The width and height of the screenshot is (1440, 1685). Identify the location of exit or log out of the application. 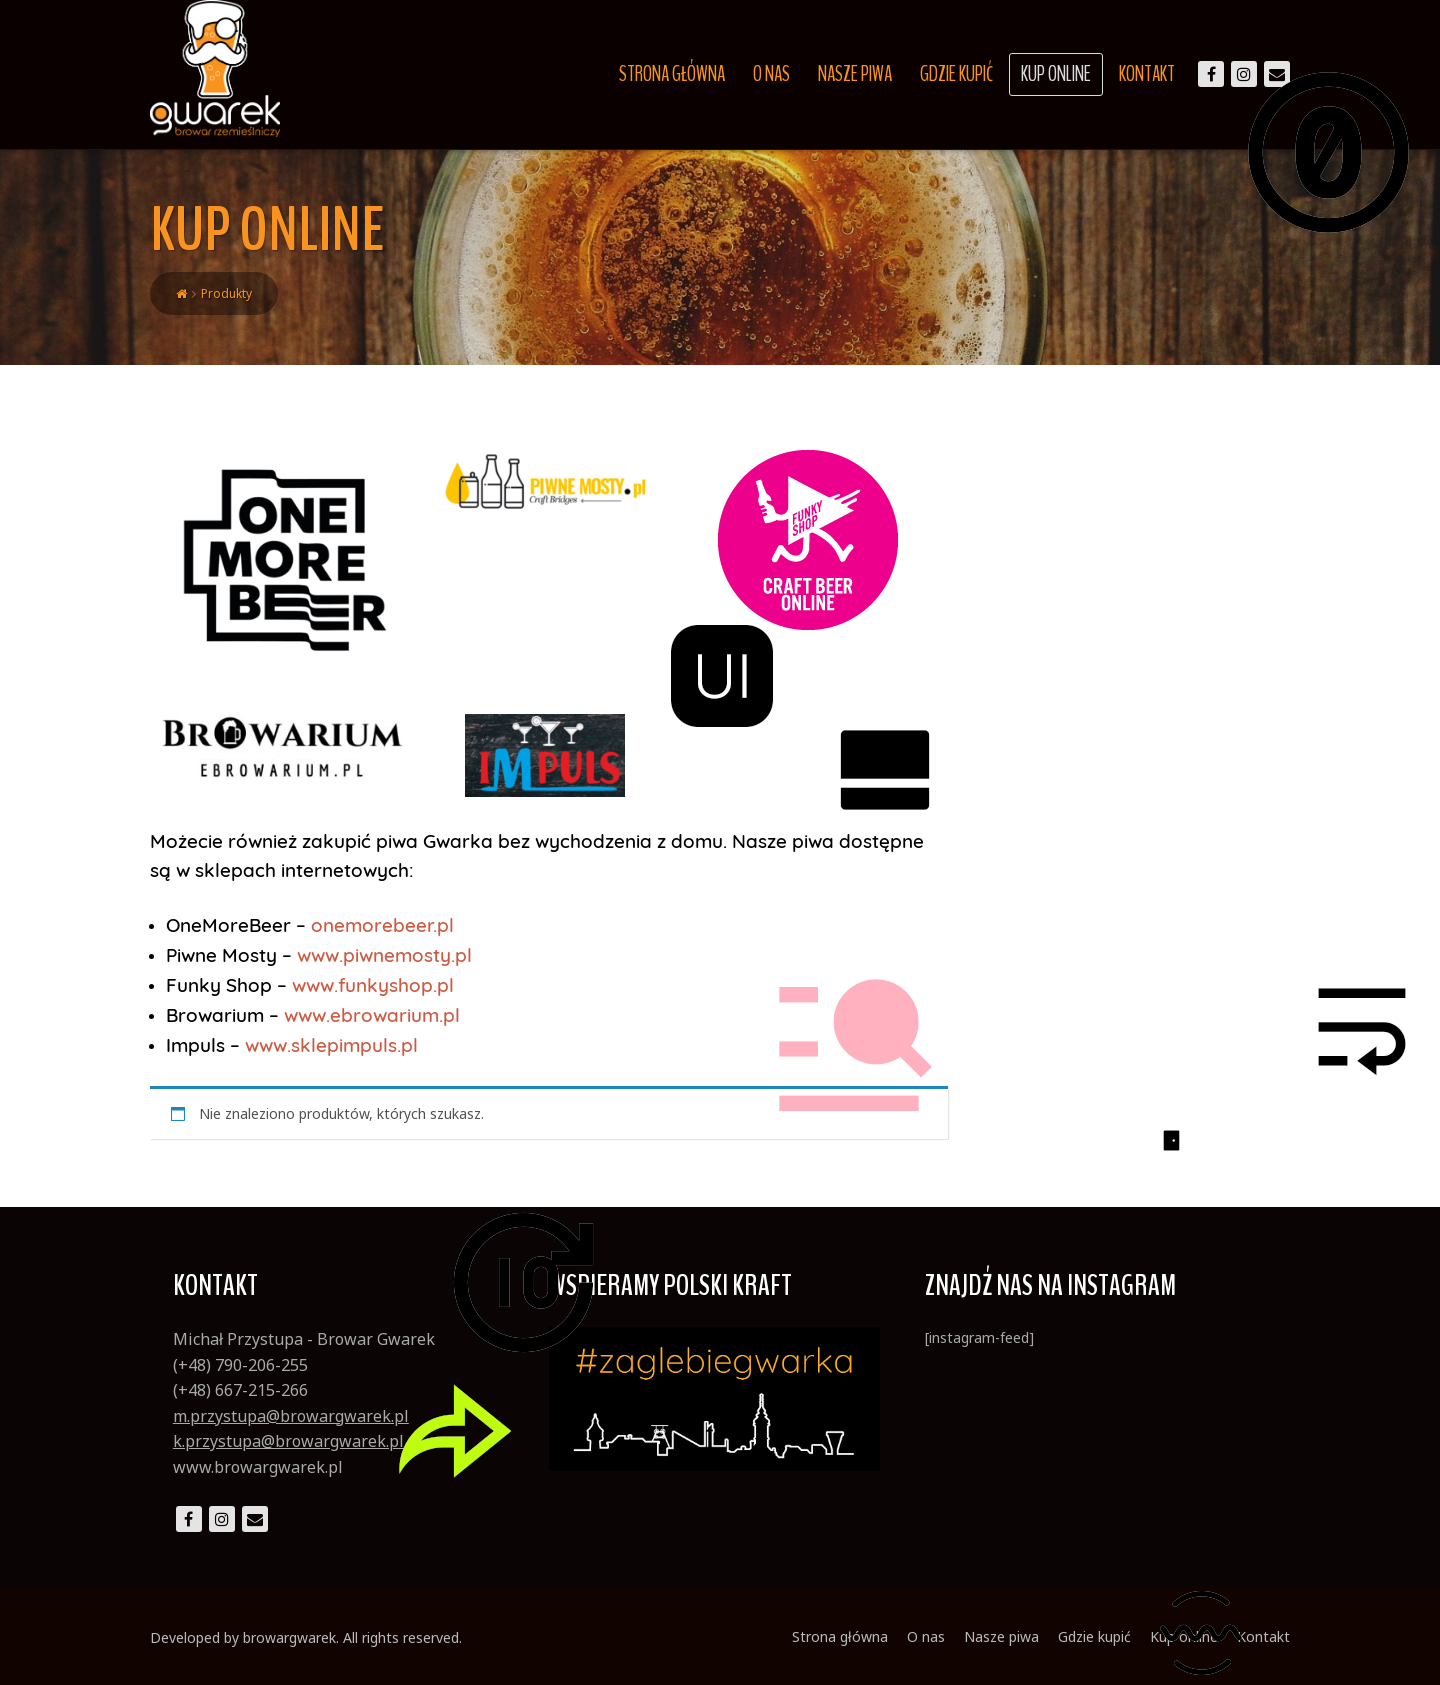
(1171, 1140).